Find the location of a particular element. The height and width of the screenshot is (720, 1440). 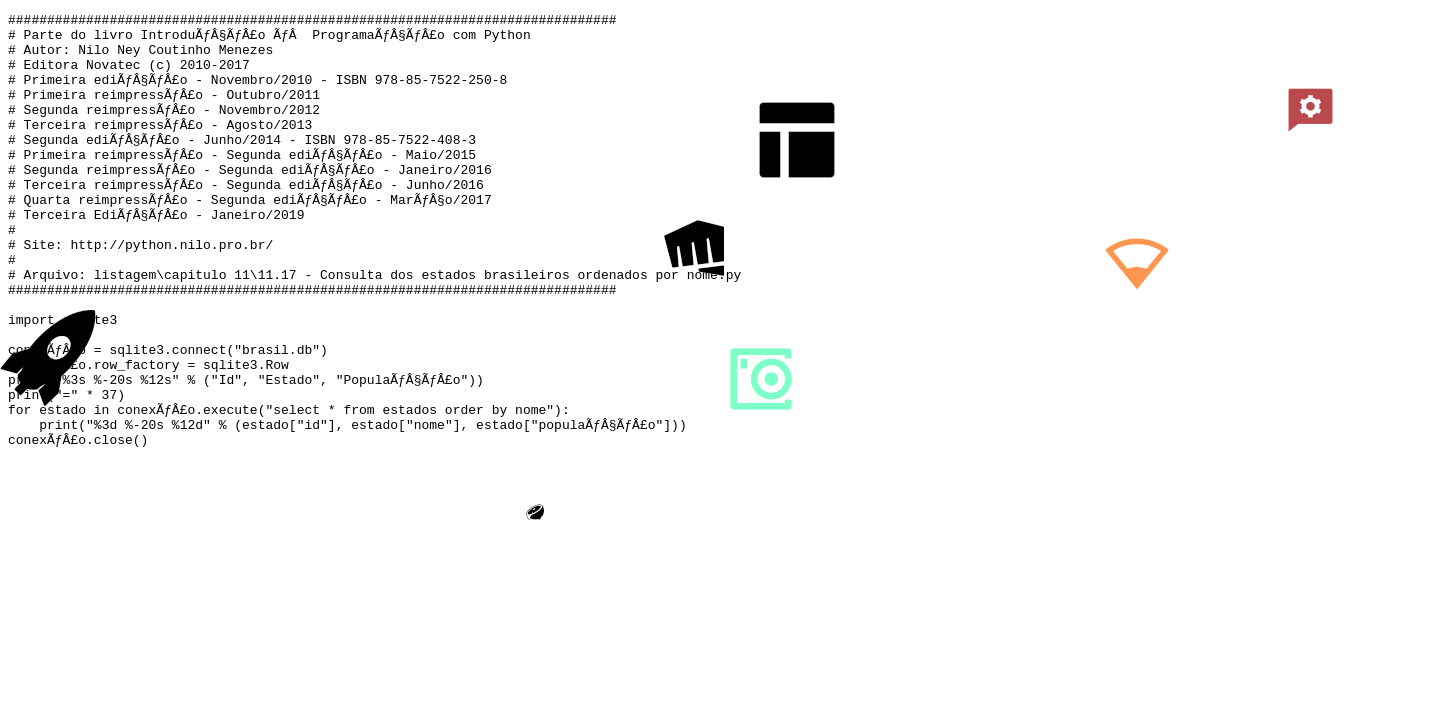

switch to header and sidebar layout view is located at coordinates (797, 140).